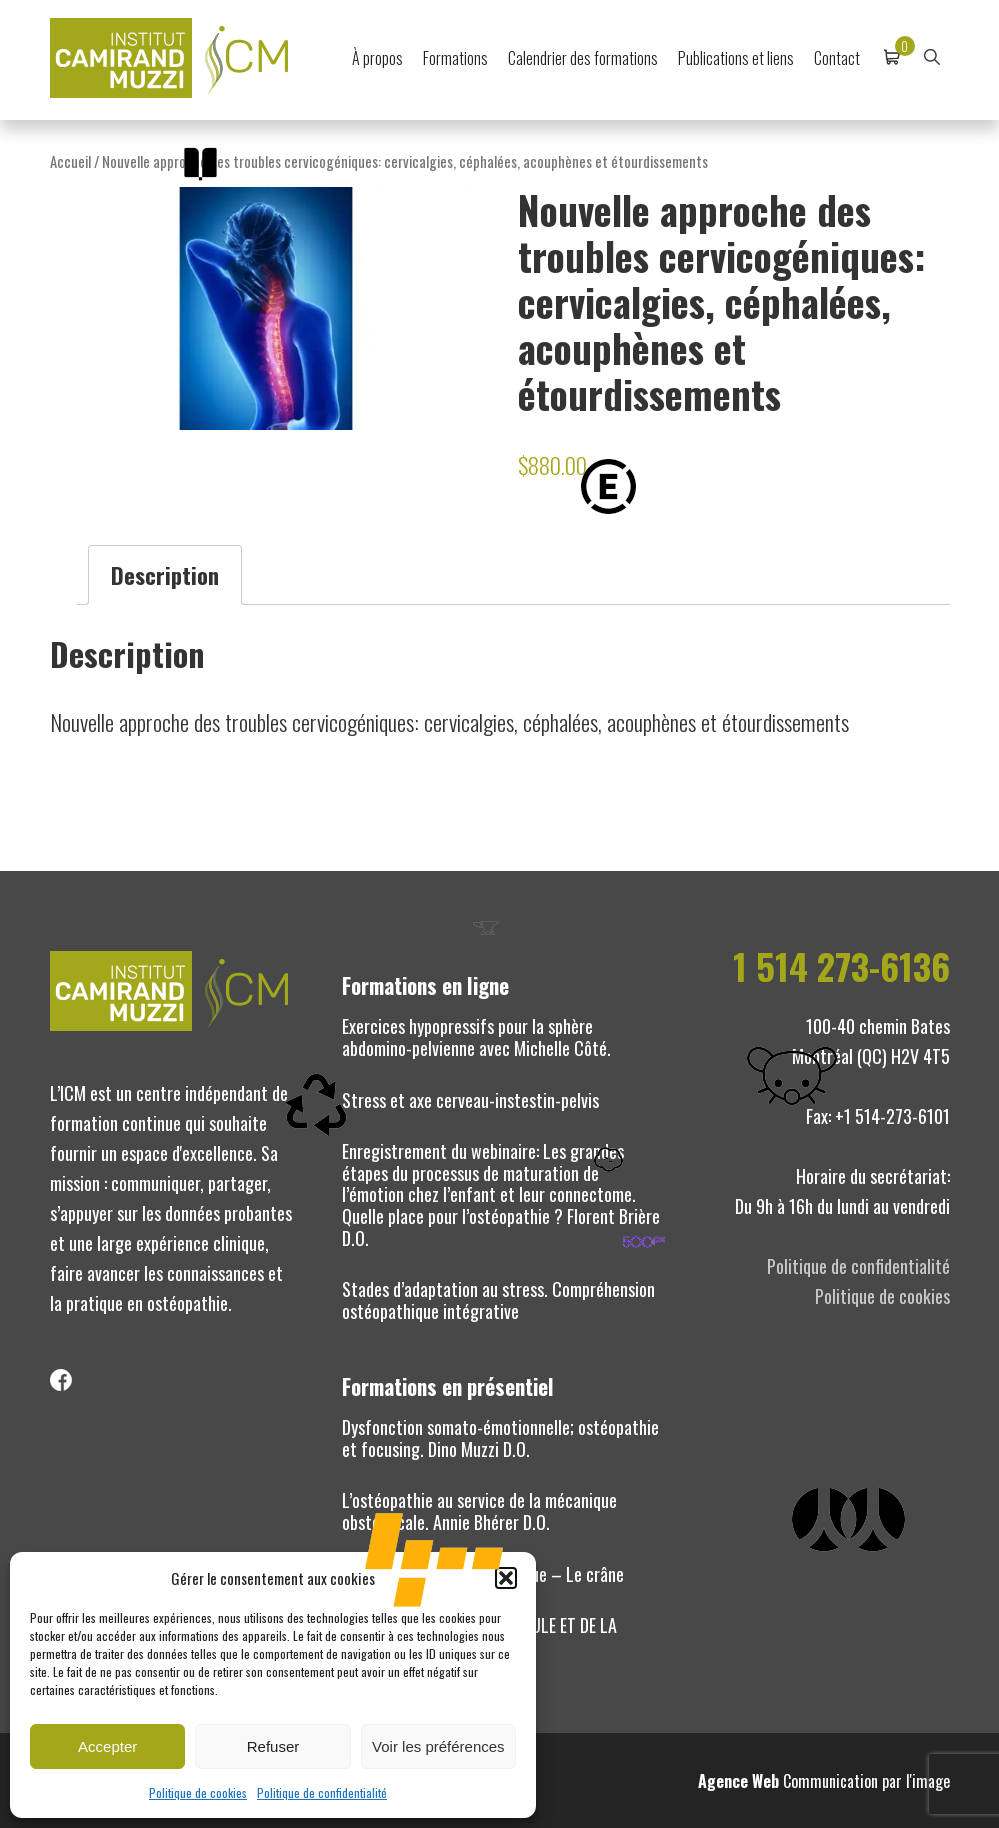 This screenshot has width=999, height=1828. I want to click on open the Lemmy app, so click(792, 1076).